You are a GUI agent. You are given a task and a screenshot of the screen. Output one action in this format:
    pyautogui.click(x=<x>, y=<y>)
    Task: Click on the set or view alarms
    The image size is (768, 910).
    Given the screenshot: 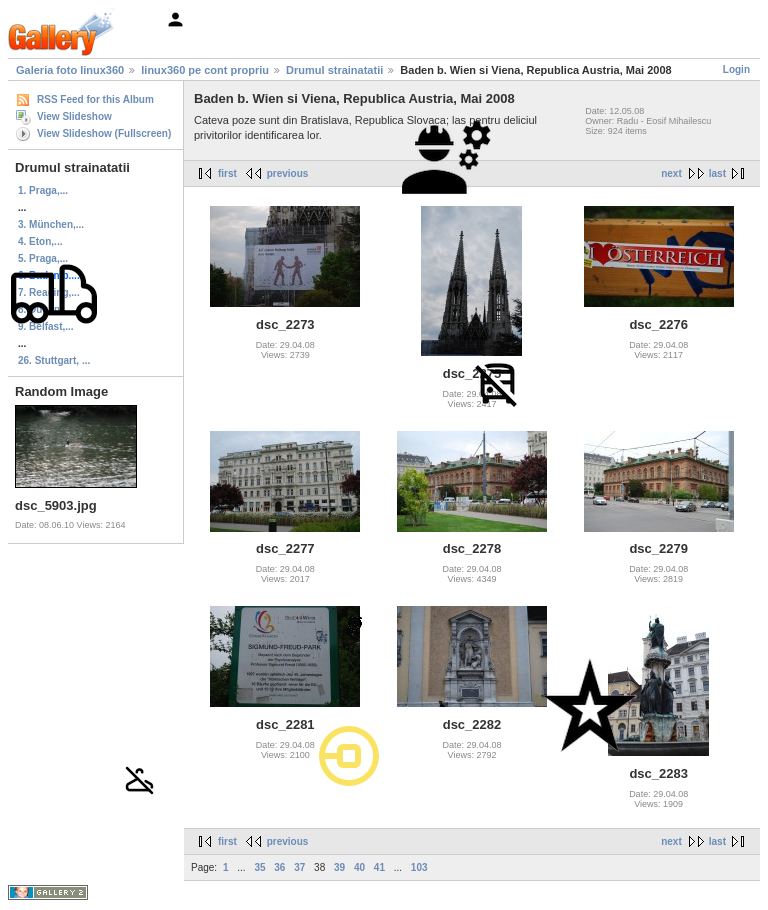 What is the action you would take?
    pyautogui.click(x=355, y=623)
    